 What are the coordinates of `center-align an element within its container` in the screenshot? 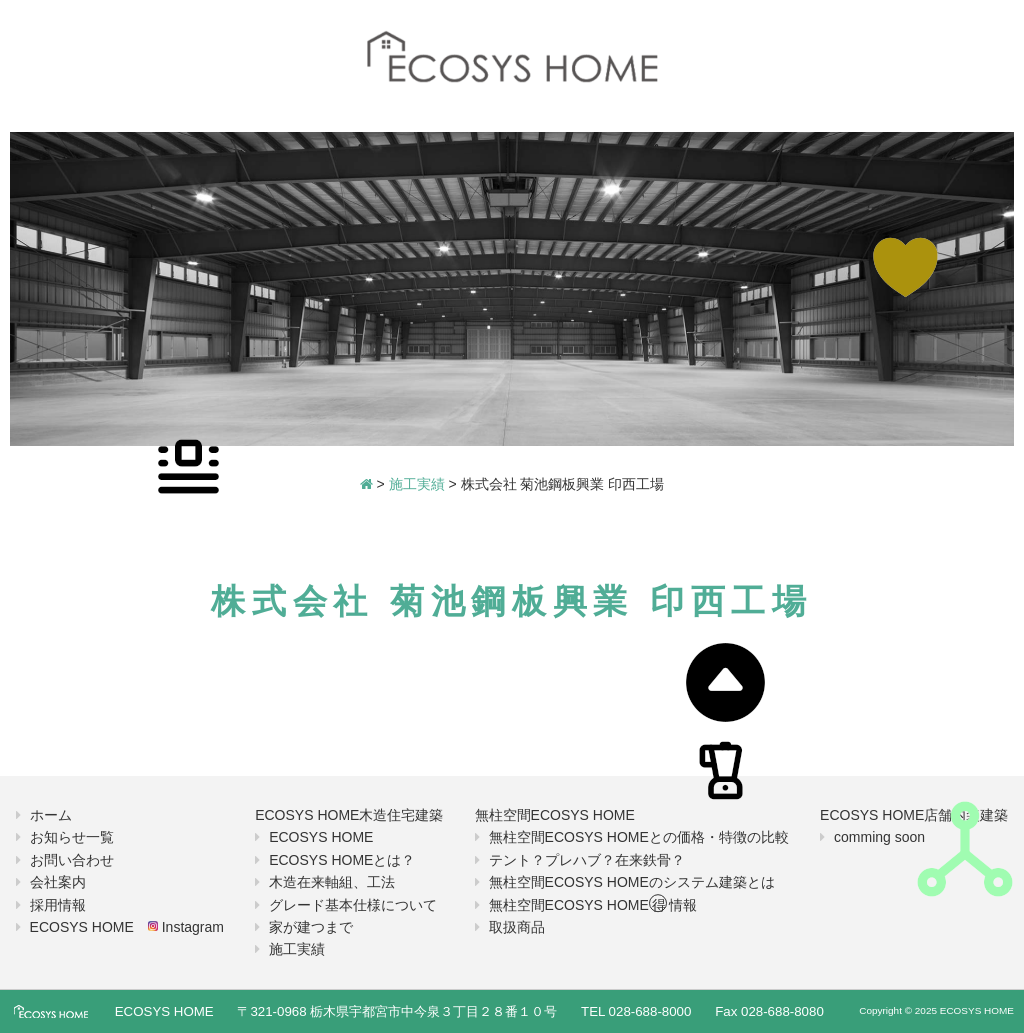 It's located at (188, 466).